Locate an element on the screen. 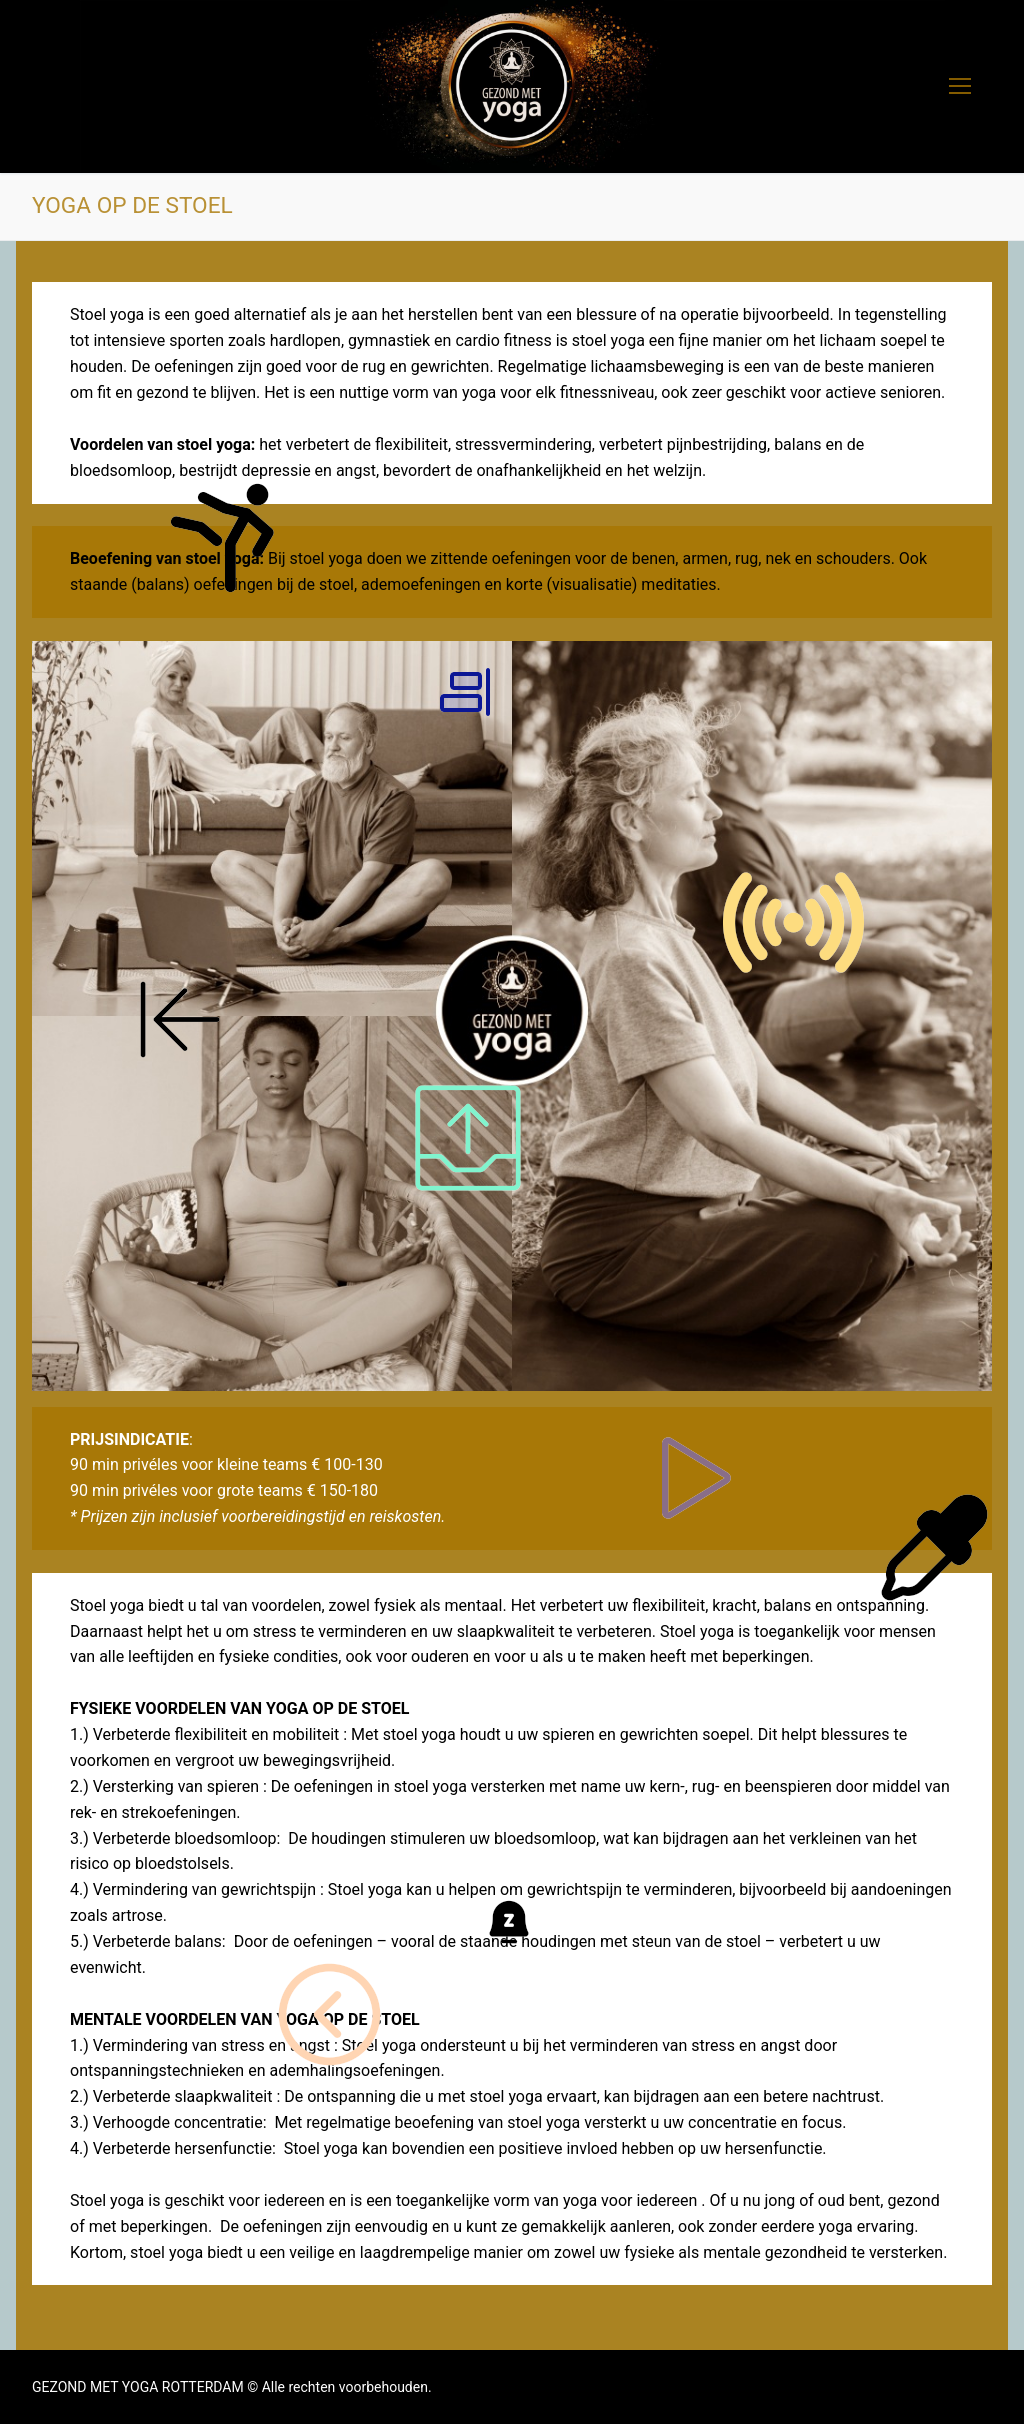 The width and height of the screenshot is (1024, 2424). pick a color from the canvas is located at coordinates (934, 1547).